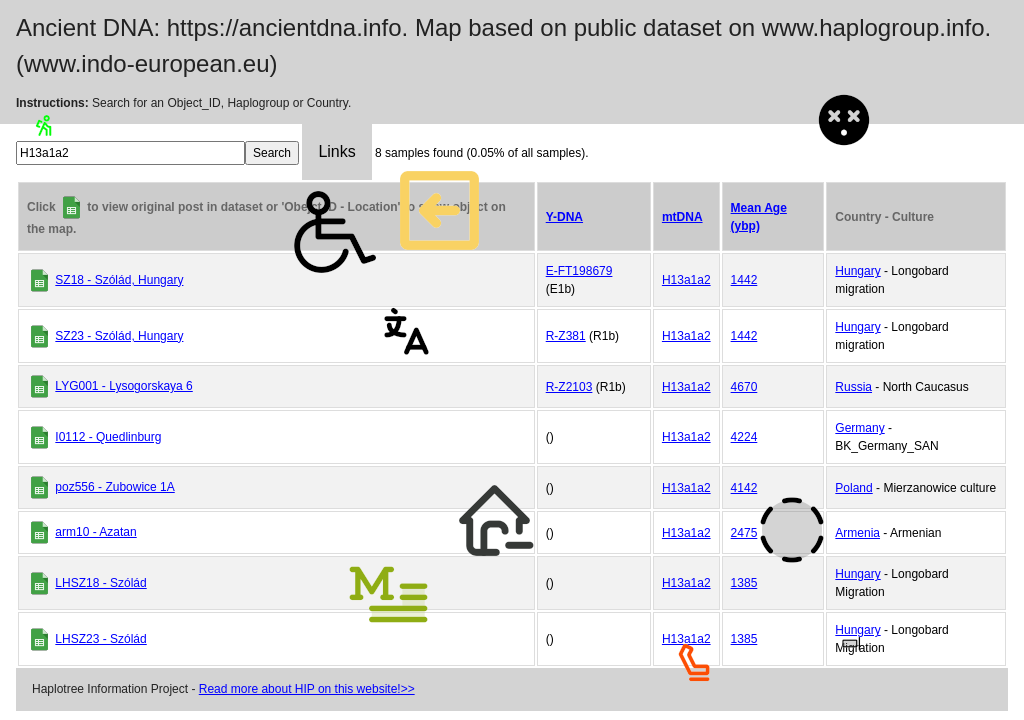  Describe the element at coordinates (44, 125) in the screenshot. I see `access hiking trails or outdoor activities` at that location.